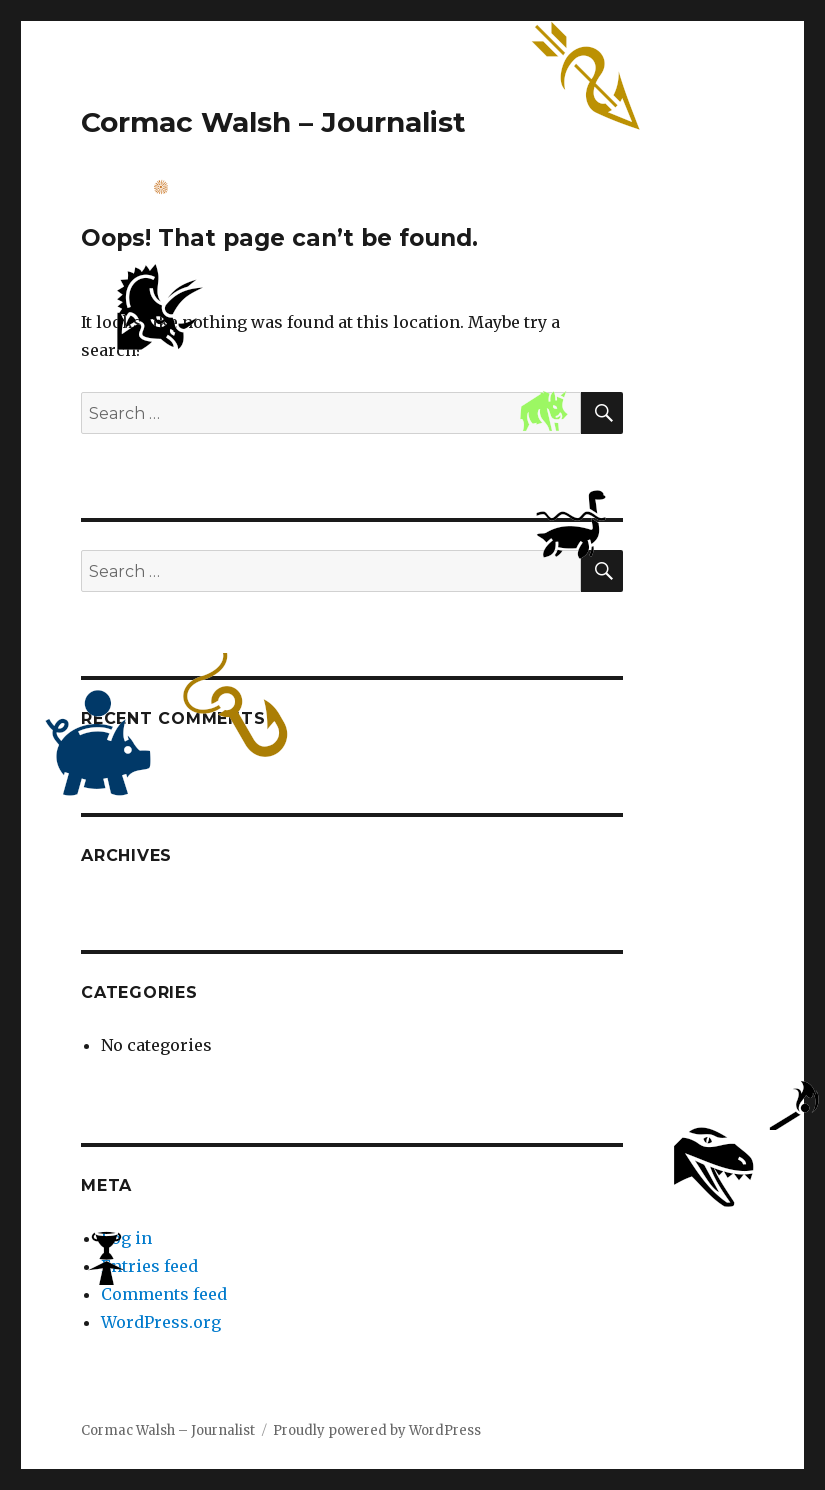 Image resolution: width=825 pixels, height=1490 pixels. Describe the element at coordinates (161, 187) in the screenshot. I see `dandelion flower icon for nature or garden-themed game elements` at that location.